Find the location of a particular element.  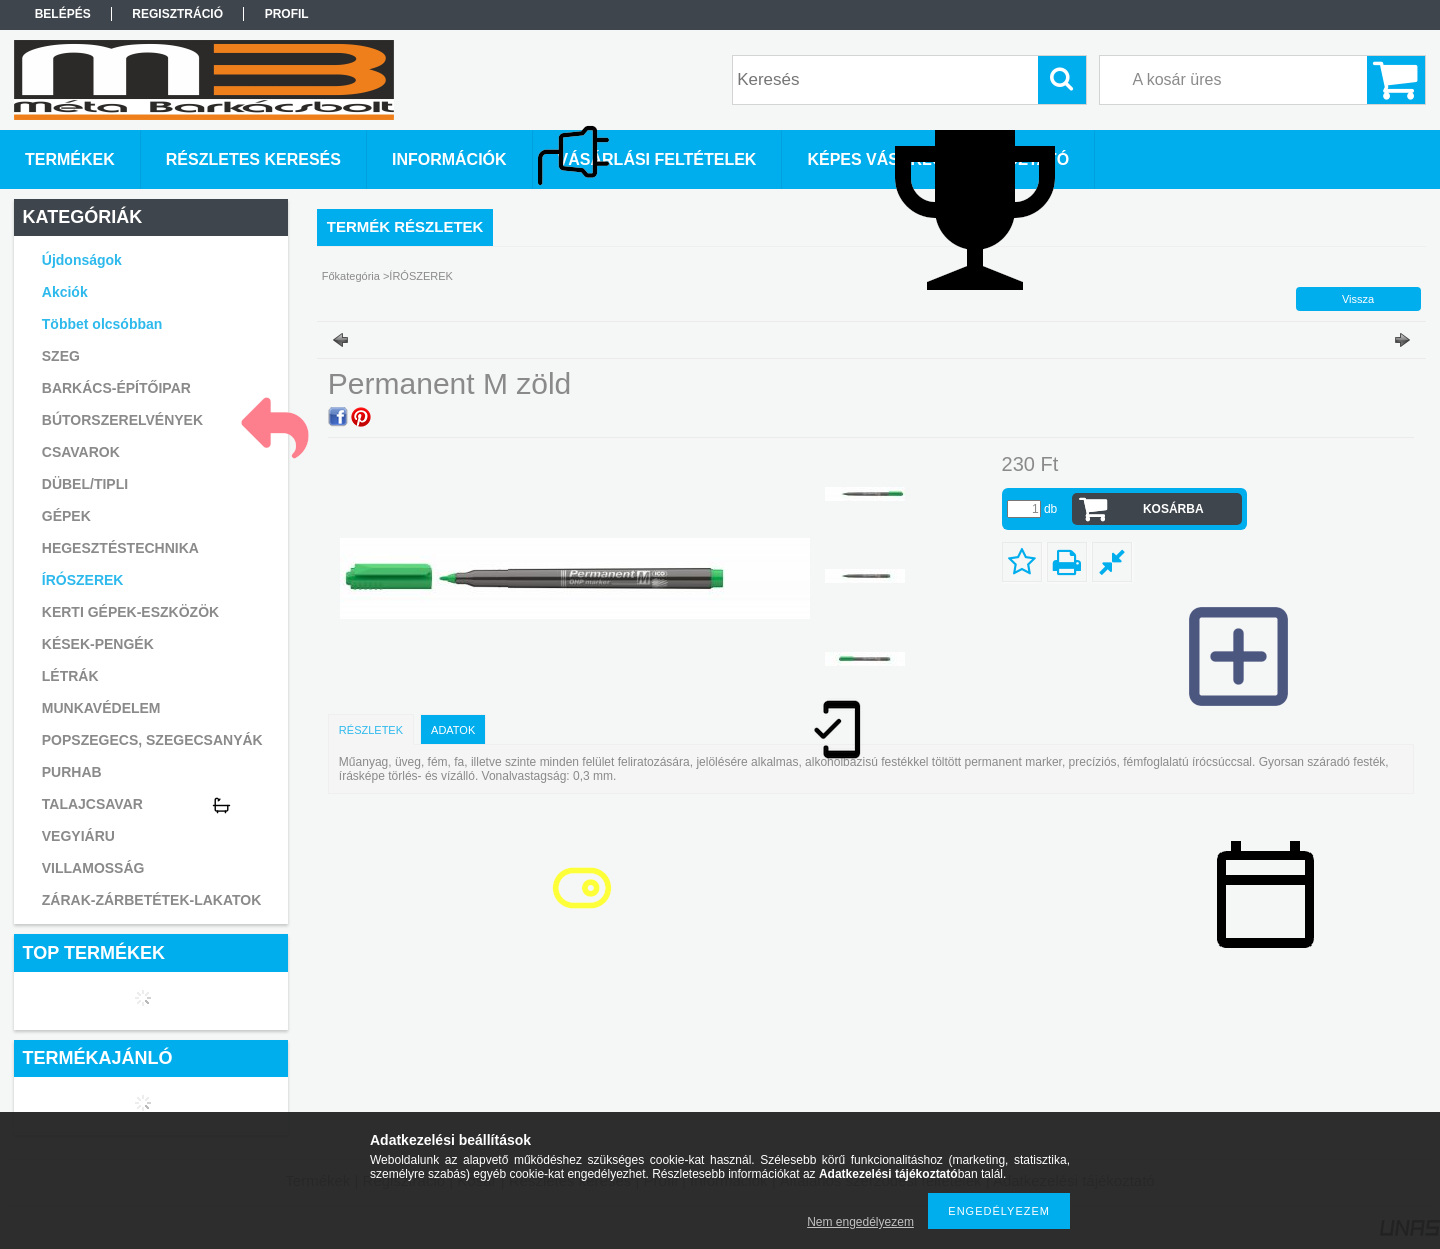

bathroom amenity indicator is located at coordinates (221, 805).